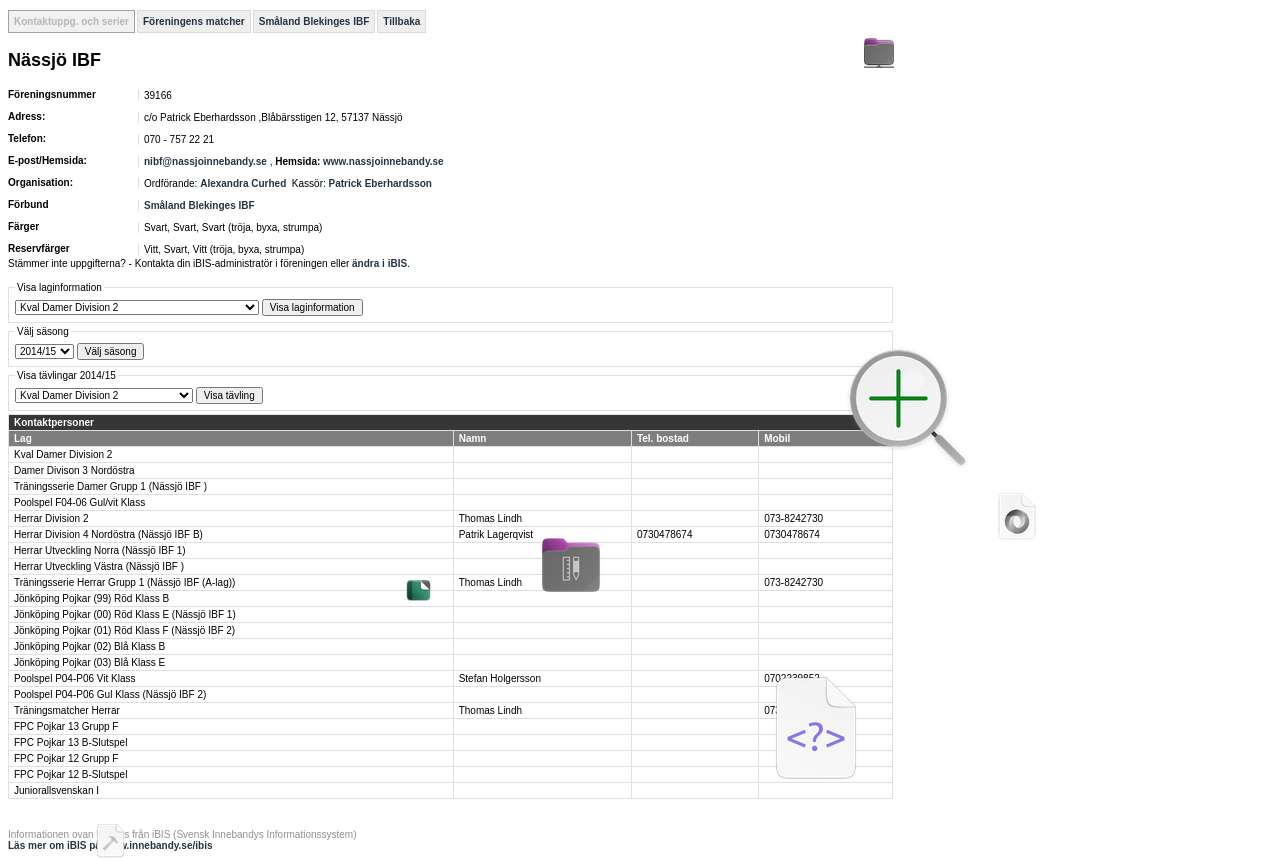  What do you see at coordinates (816, 728) in the screenshot?
I see `indicates a PHP script or code file` at bounding box center [816, 728].